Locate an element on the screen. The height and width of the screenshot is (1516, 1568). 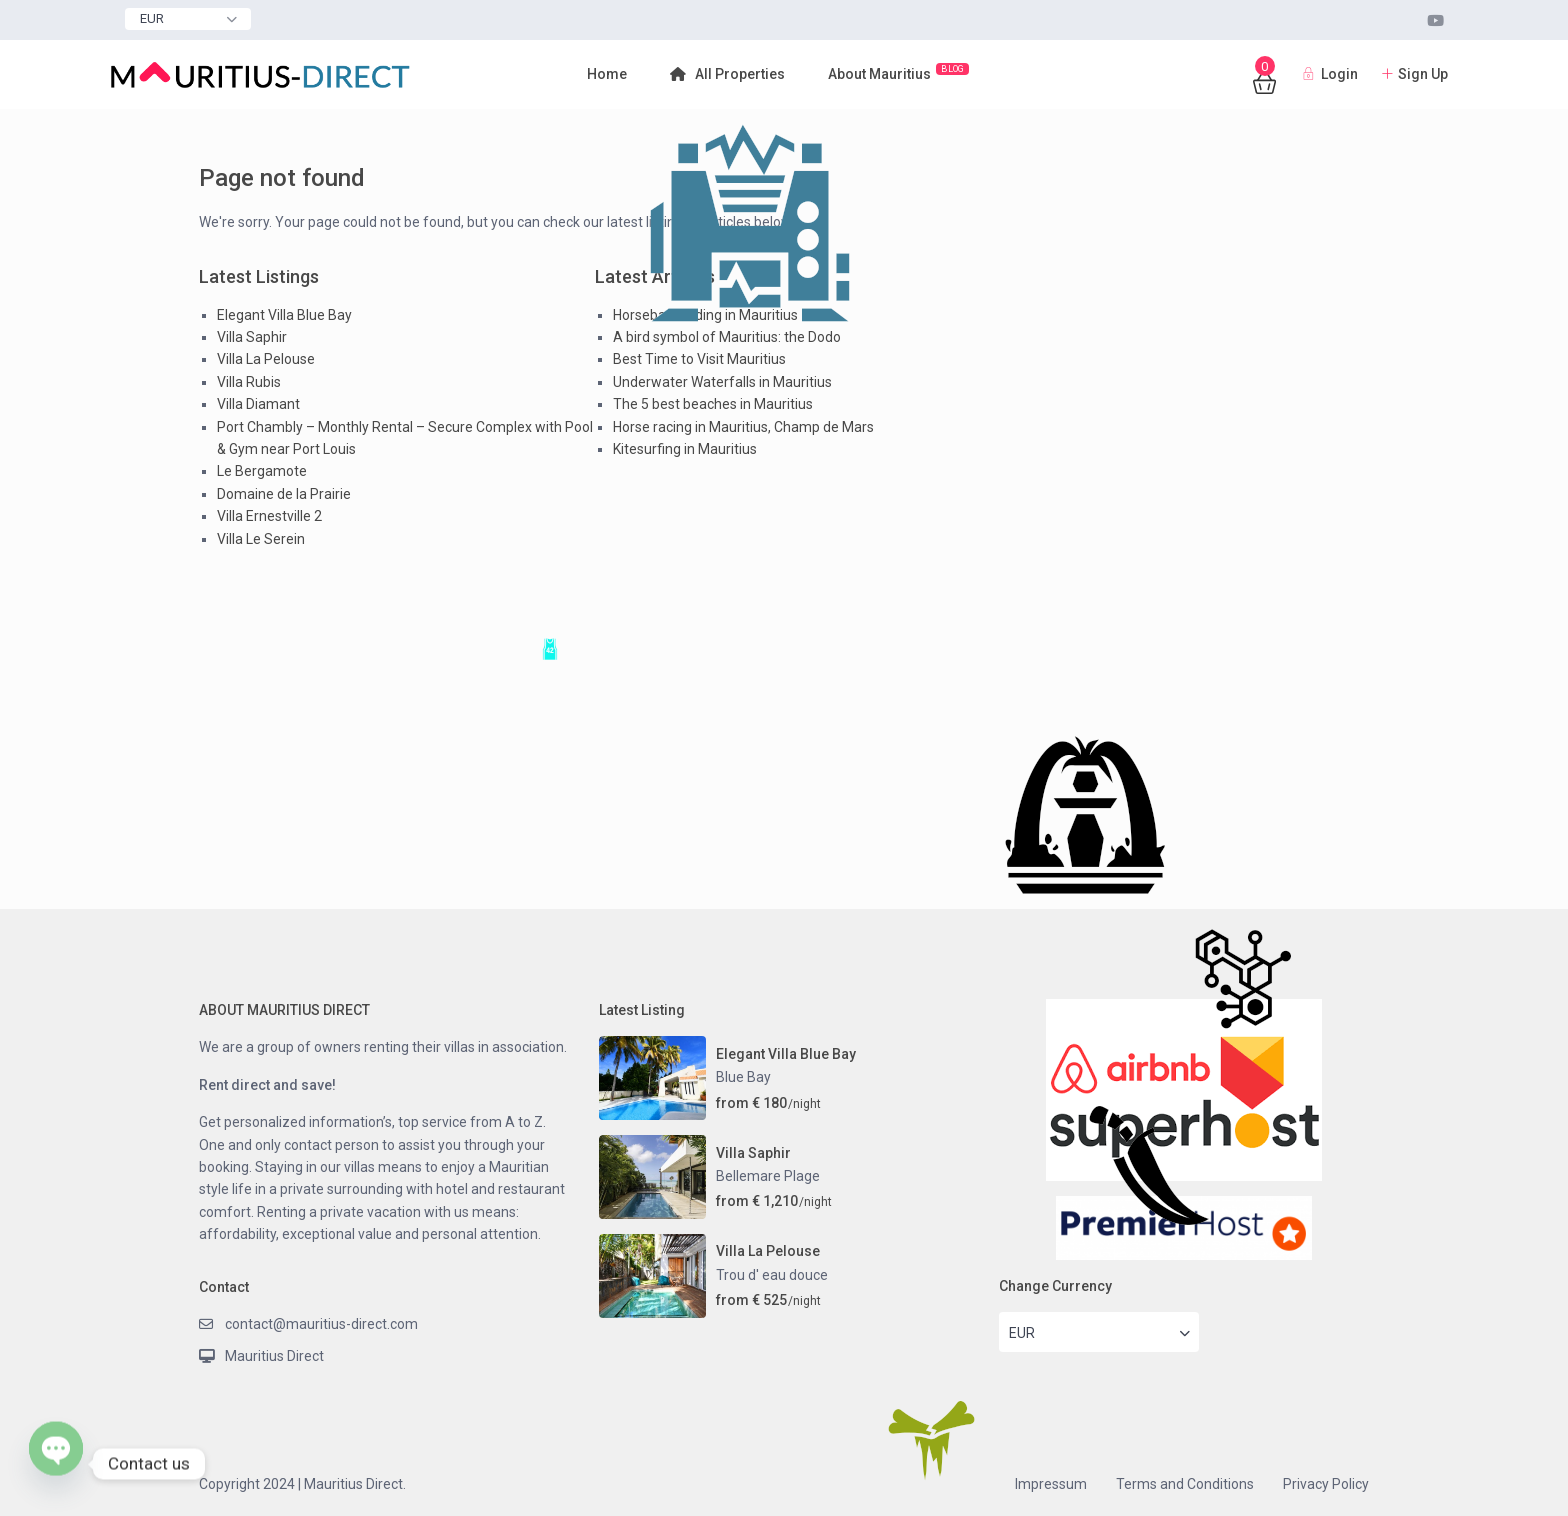
access power generator controls is located at coordinates (750, 223).